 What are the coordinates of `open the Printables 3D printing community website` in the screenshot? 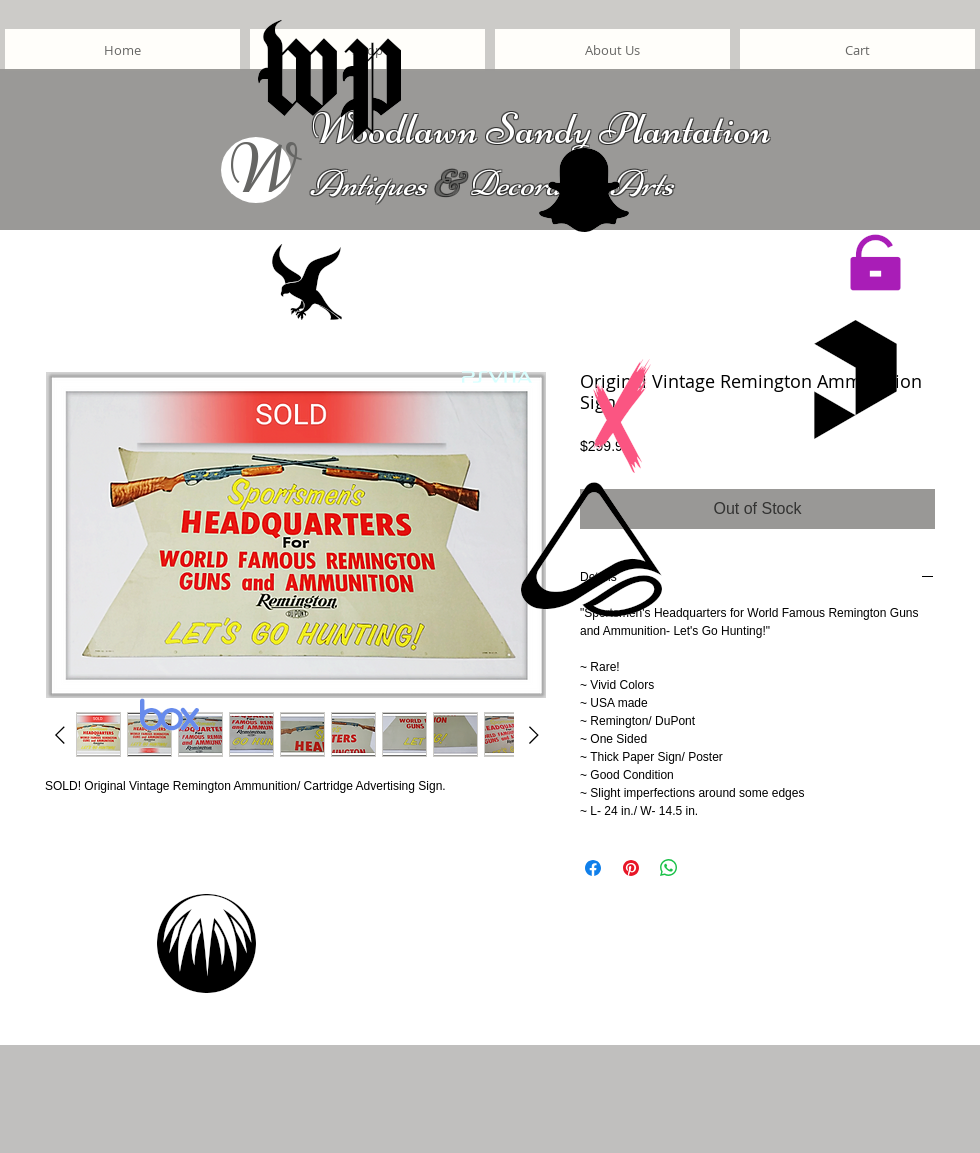 It's located at (855, 379).